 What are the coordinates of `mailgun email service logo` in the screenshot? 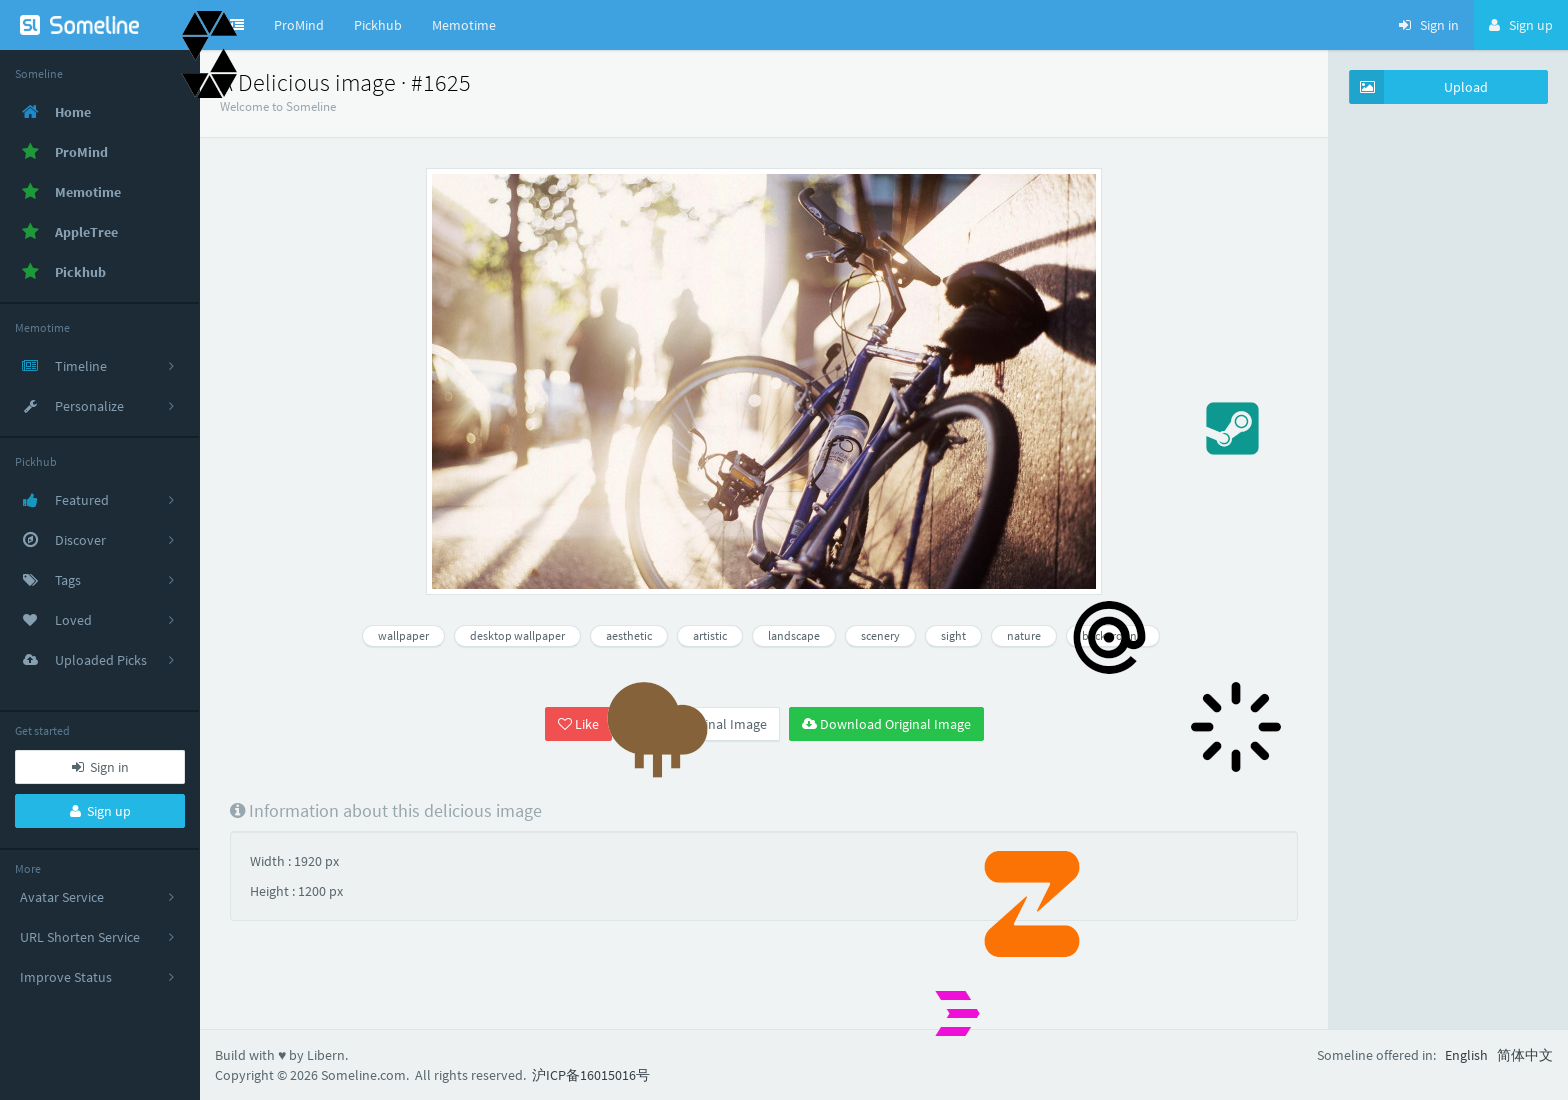 It's located at (1109, 637).